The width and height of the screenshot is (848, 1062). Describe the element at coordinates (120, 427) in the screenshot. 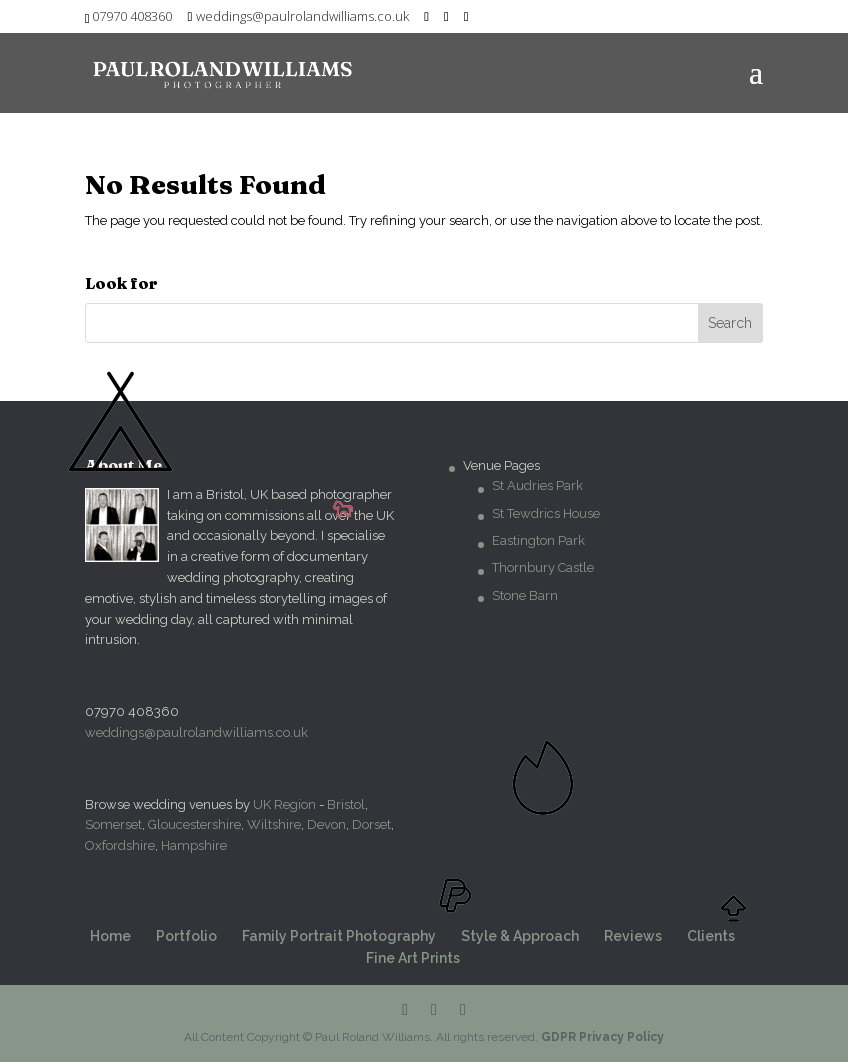

I see `access camping or outdoor accommodation options` at that location.